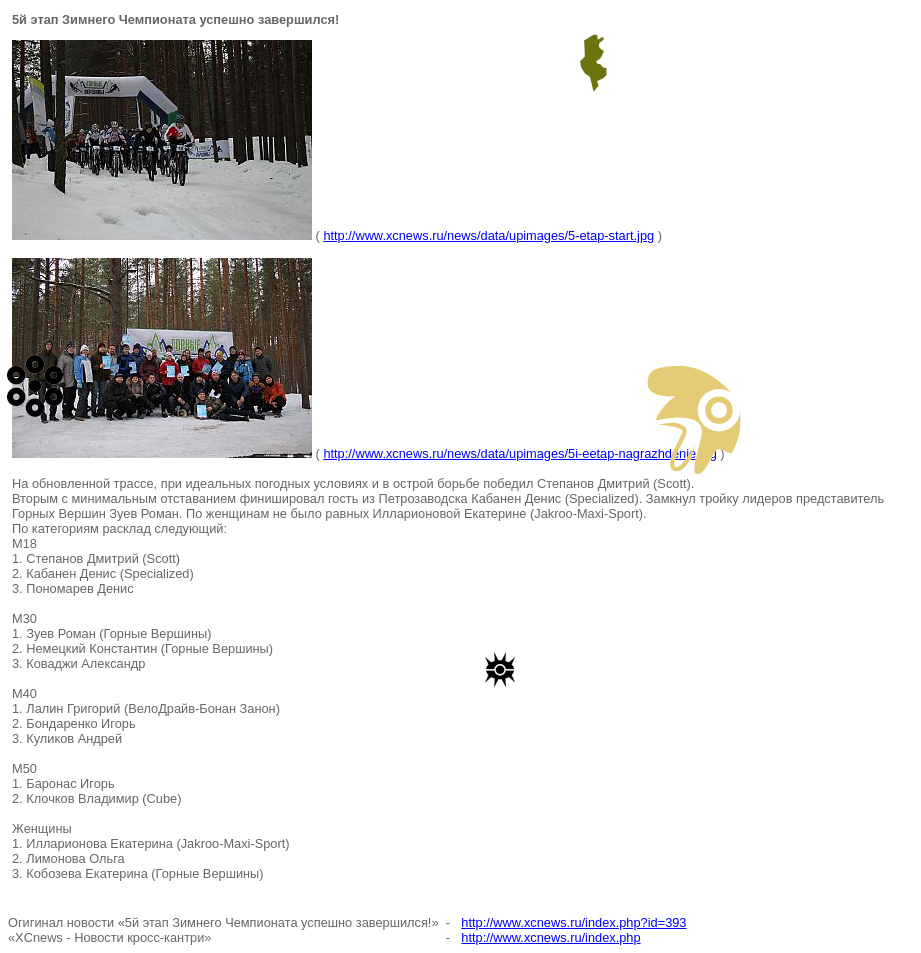 Image resolution: width=921 pixels, height=953 pixels. Describe the element at coordinates (500, 670) in the screenshot. I see `select spiked shell item or armor in game inventory` at that location.